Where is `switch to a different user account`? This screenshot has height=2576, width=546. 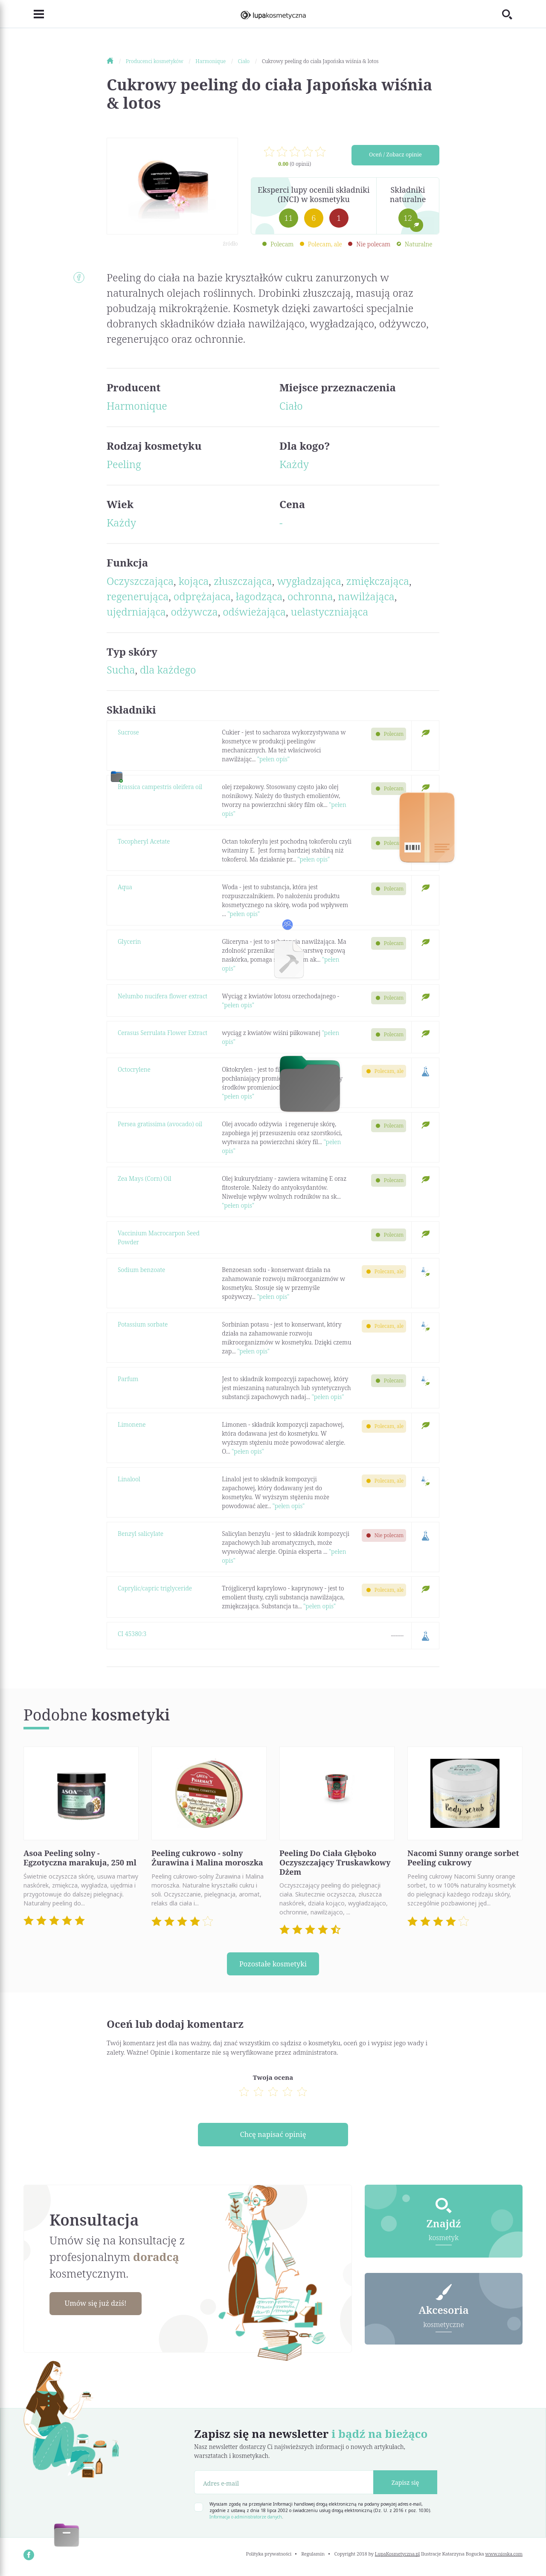
switch to a different user account is located at coordinates (288, 925).